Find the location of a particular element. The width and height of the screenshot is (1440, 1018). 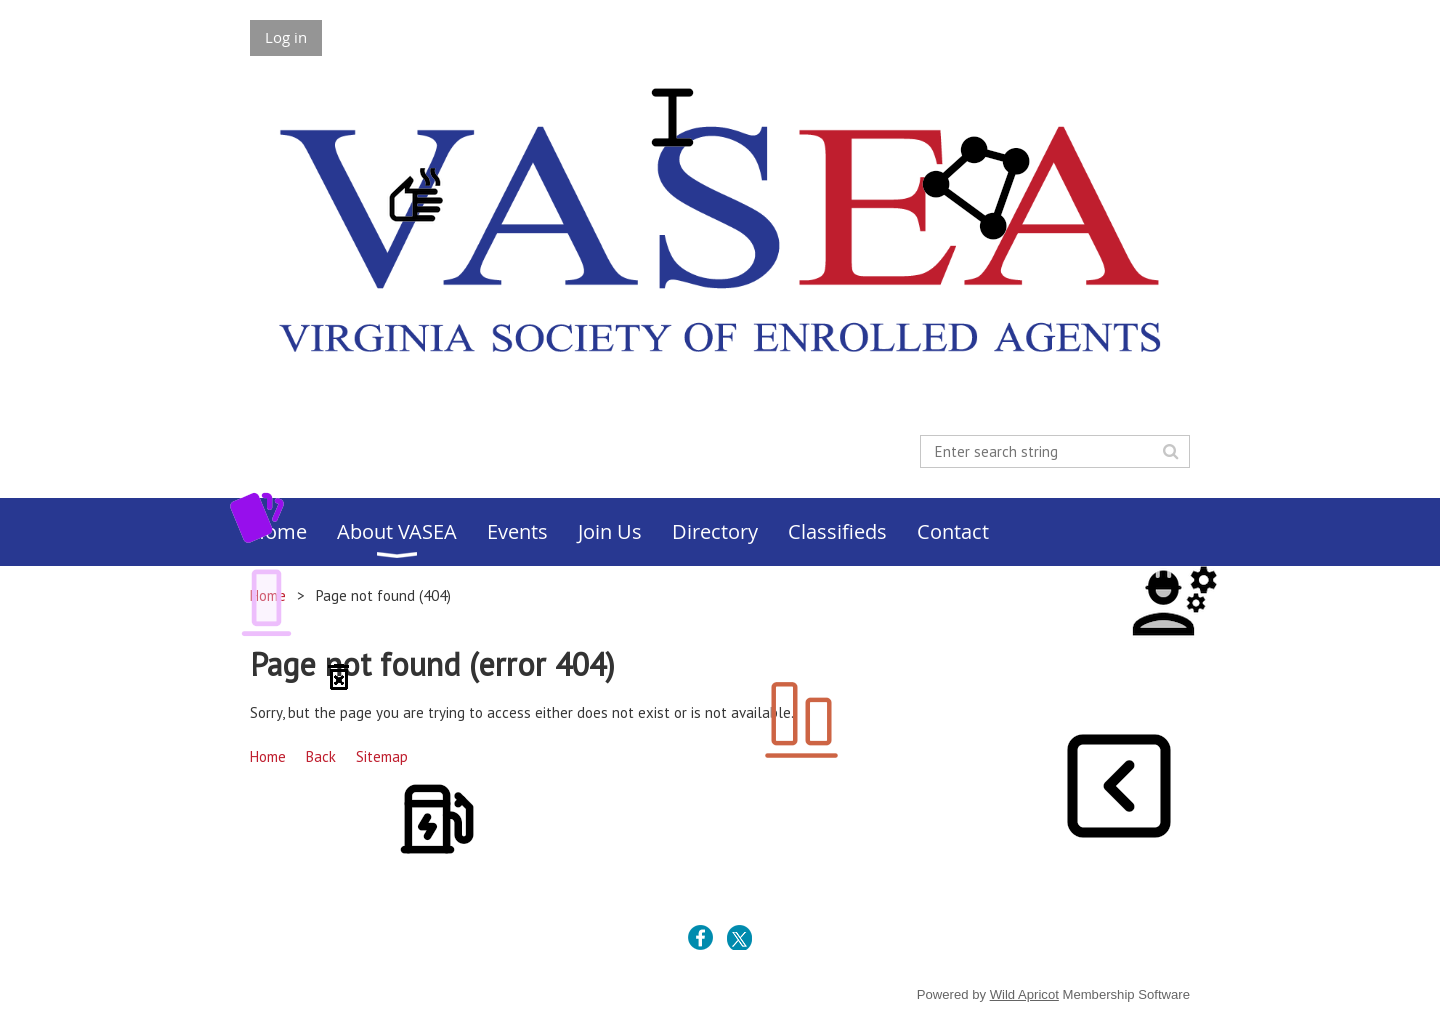

indicates hand dryer available is located at coordinates (417, 193).